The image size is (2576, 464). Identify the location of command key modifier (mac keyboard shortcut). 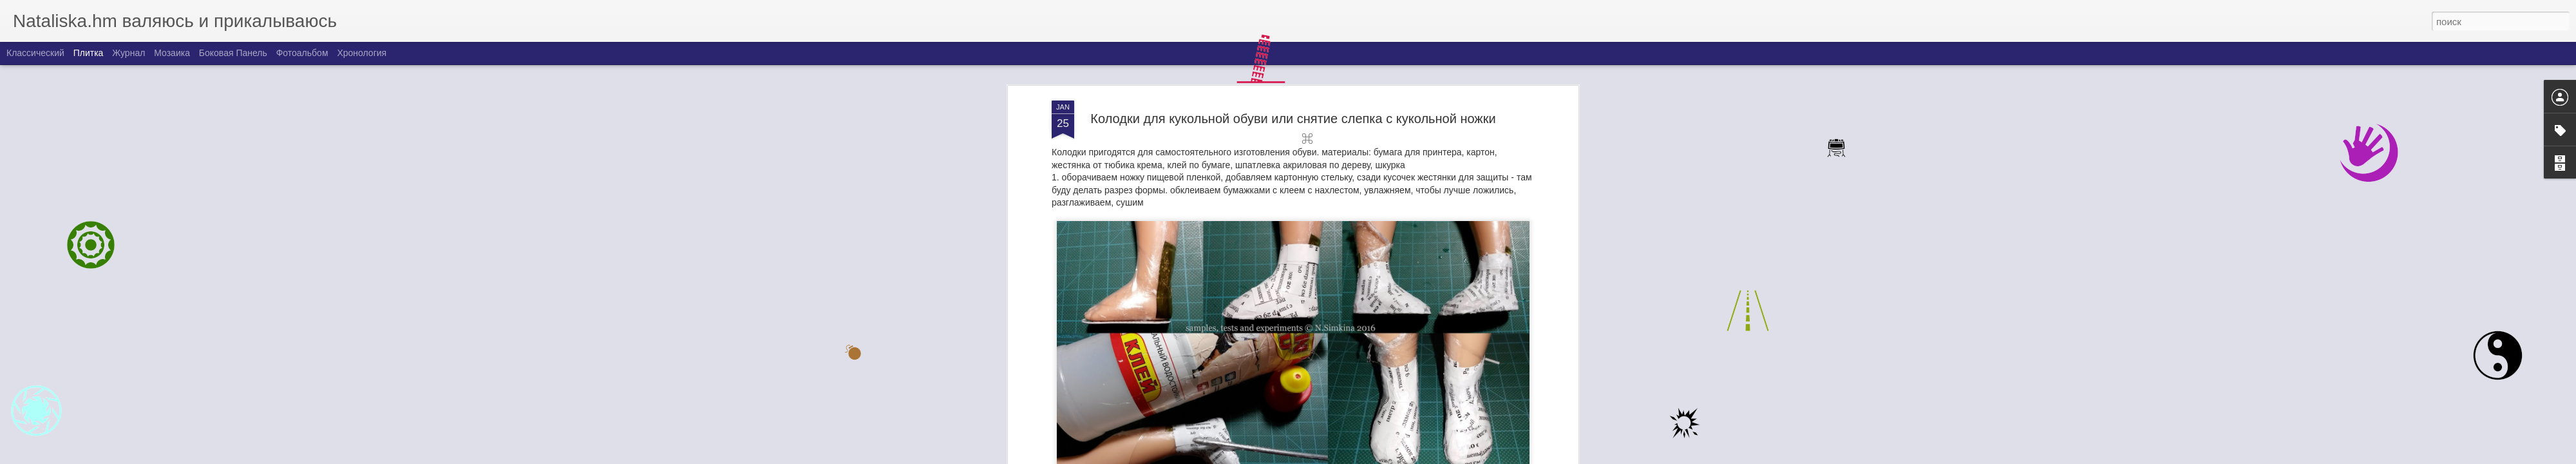
(1307, 139).